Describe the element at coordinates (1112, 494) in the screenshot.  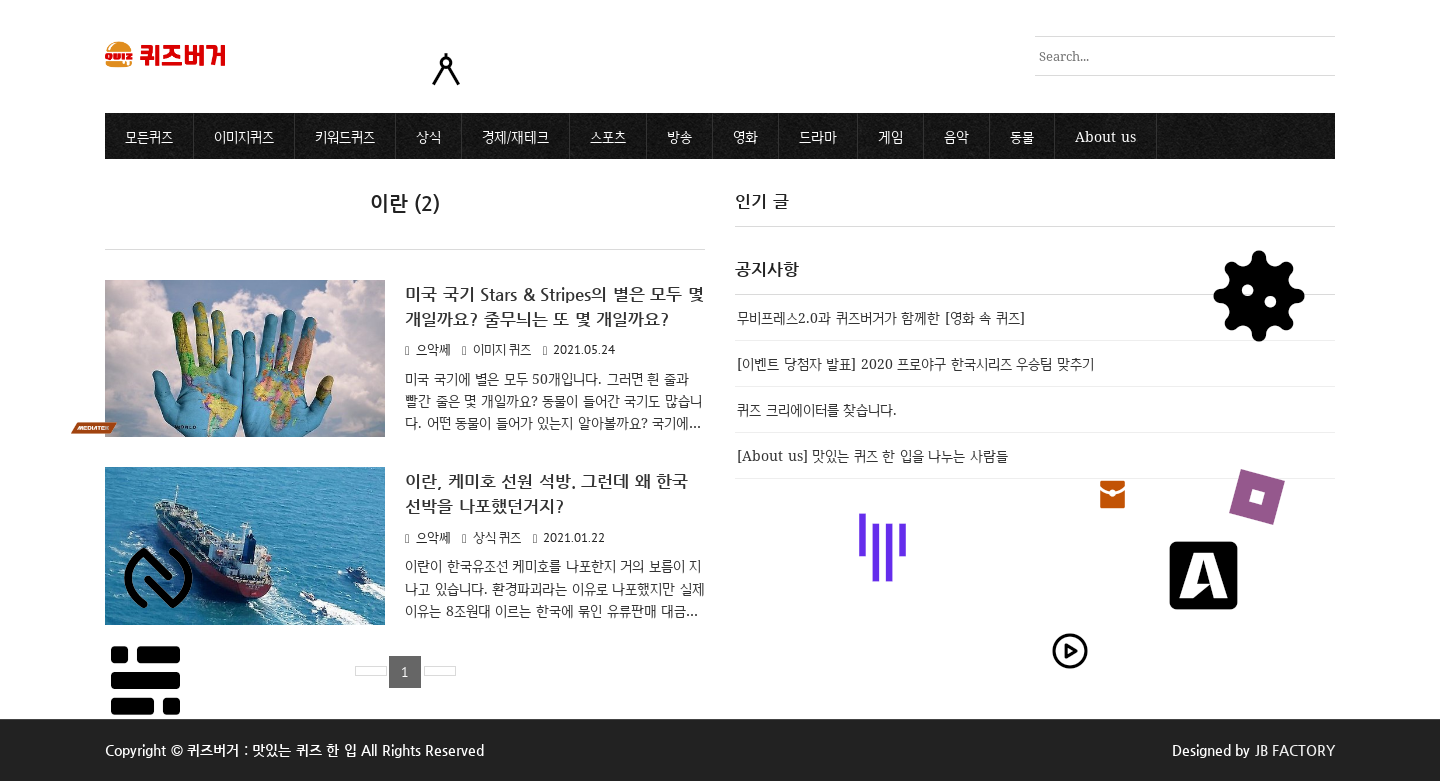
I see `send a red packet or digital gift money` at that location.